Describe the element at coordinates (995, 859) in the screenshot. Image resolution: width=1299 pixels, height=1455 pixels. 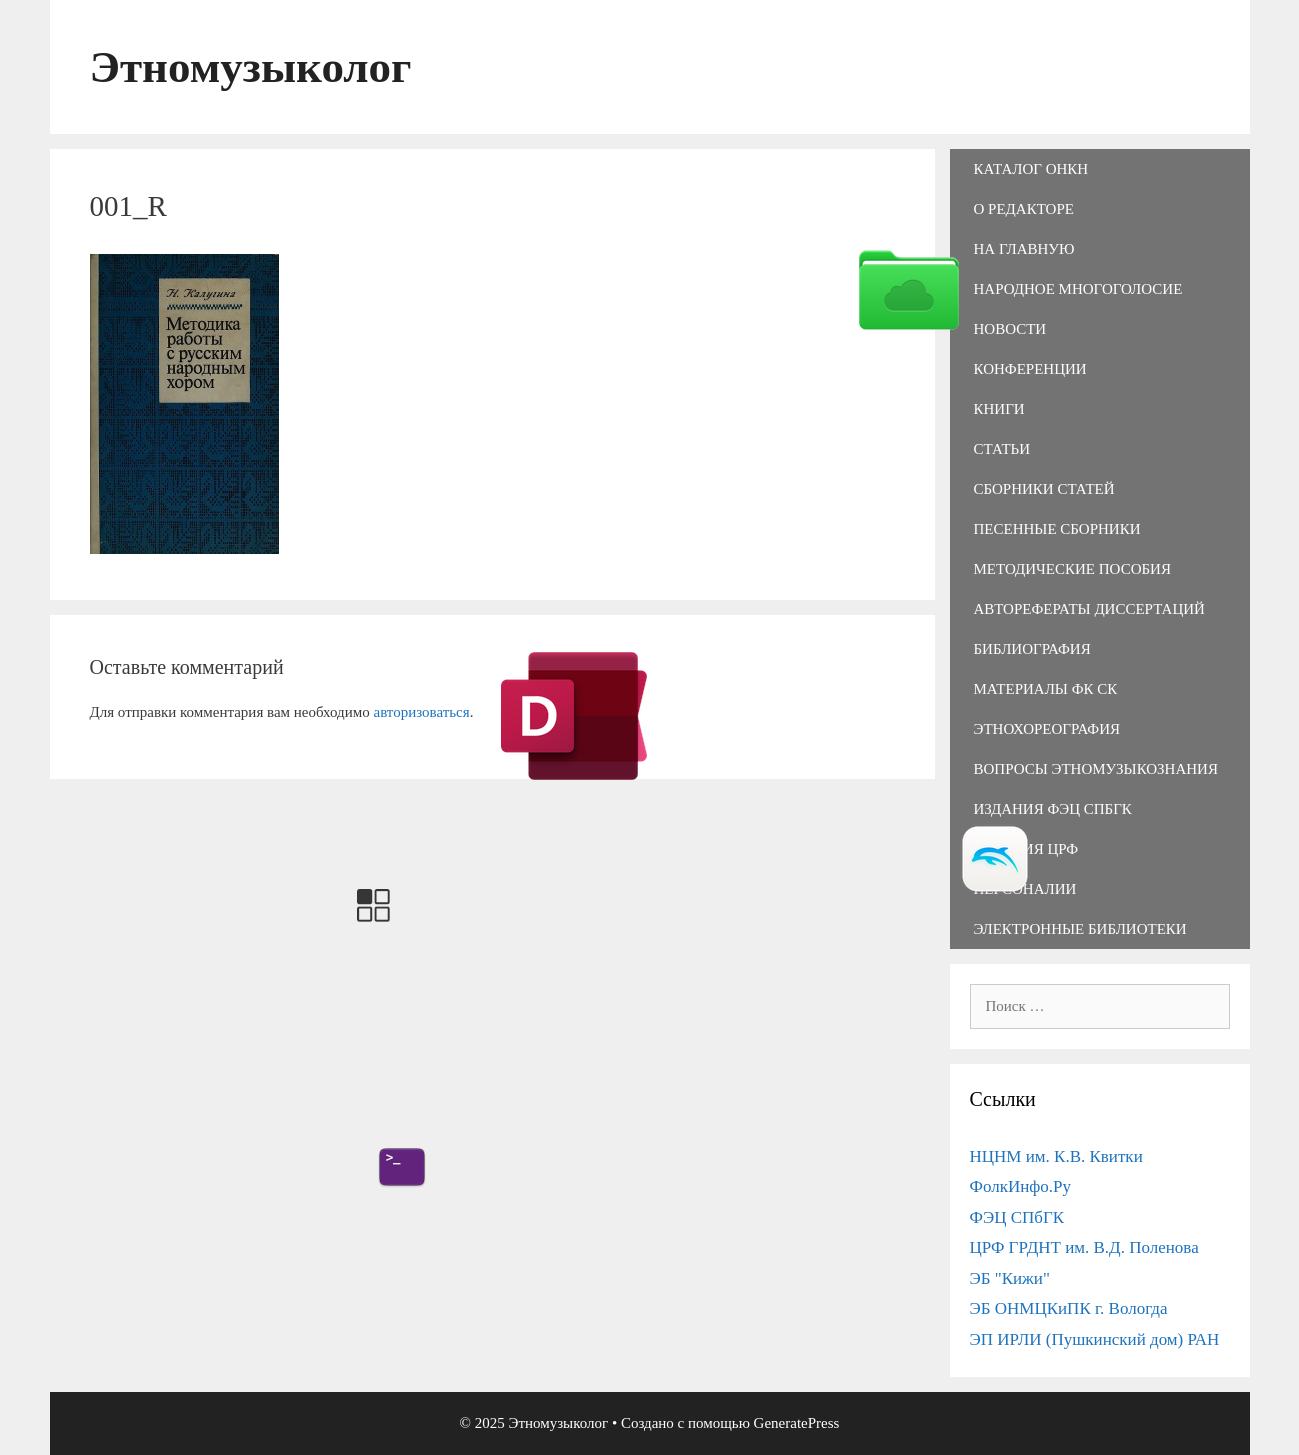
I see `open dolphin emulator app` at that location.